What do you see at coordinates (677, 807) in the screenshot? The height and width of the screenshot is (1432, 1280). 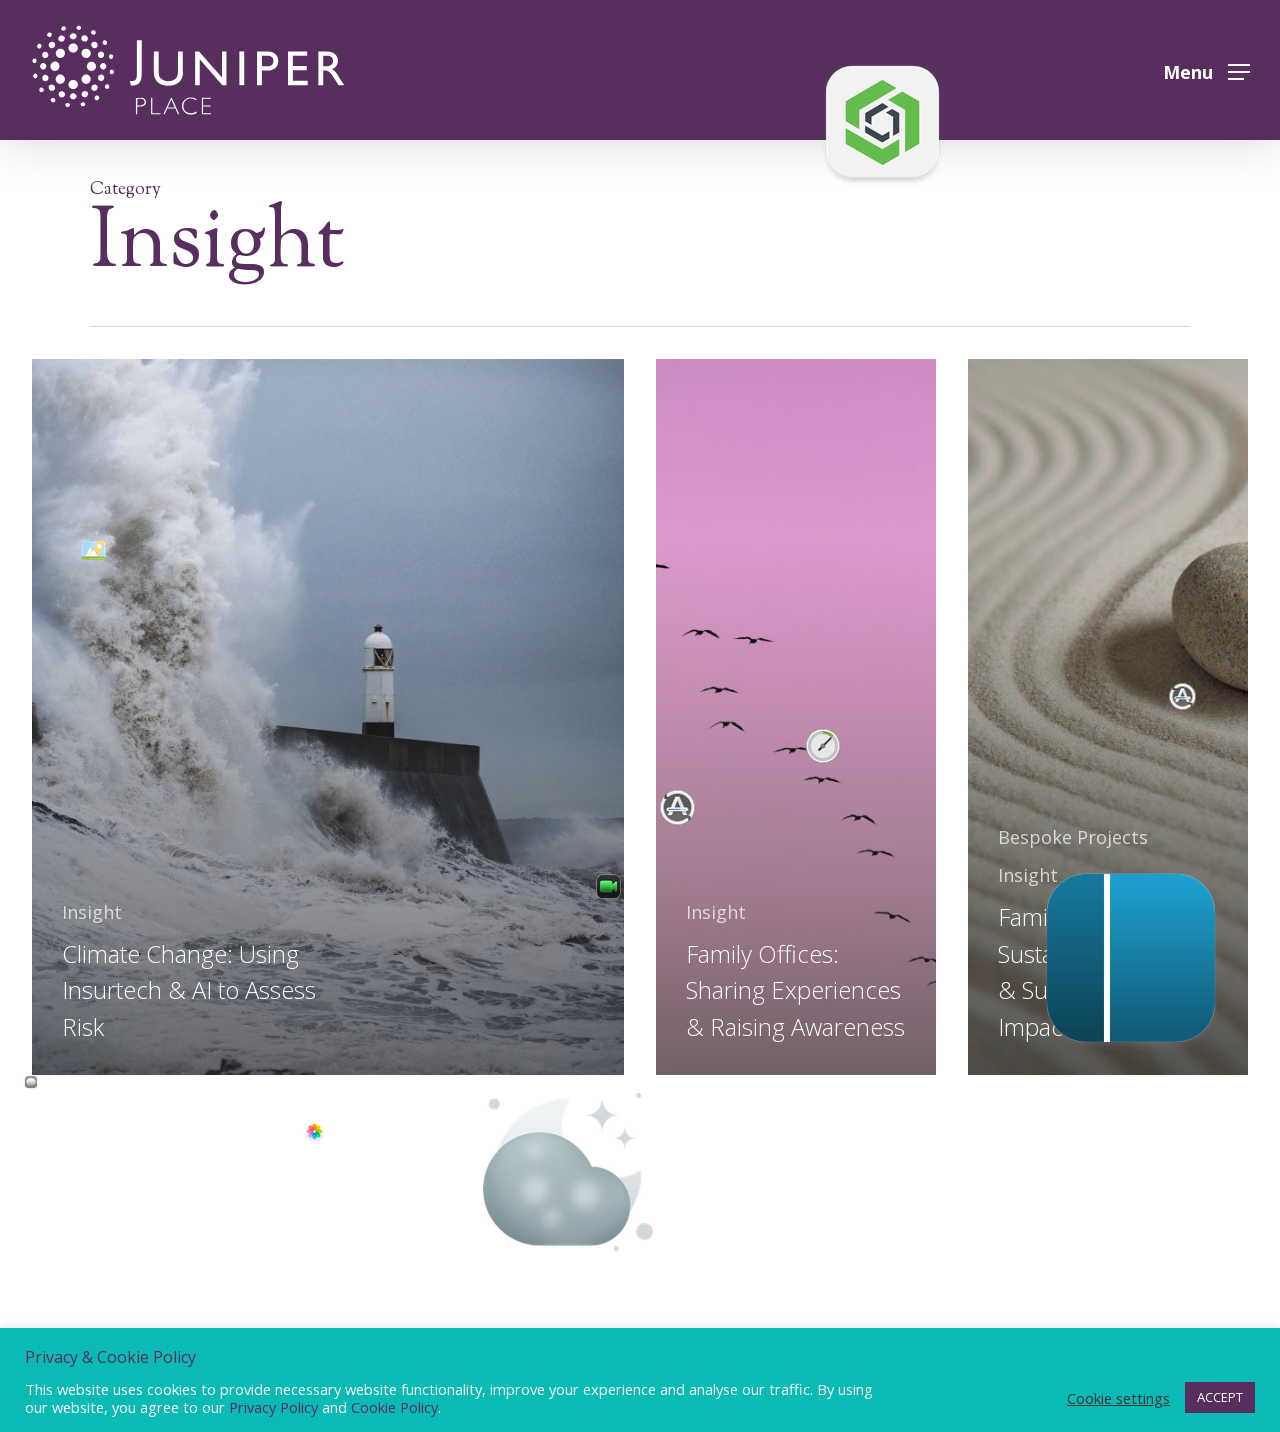 I see `open the software update manager` at bounding box center [677, 807].